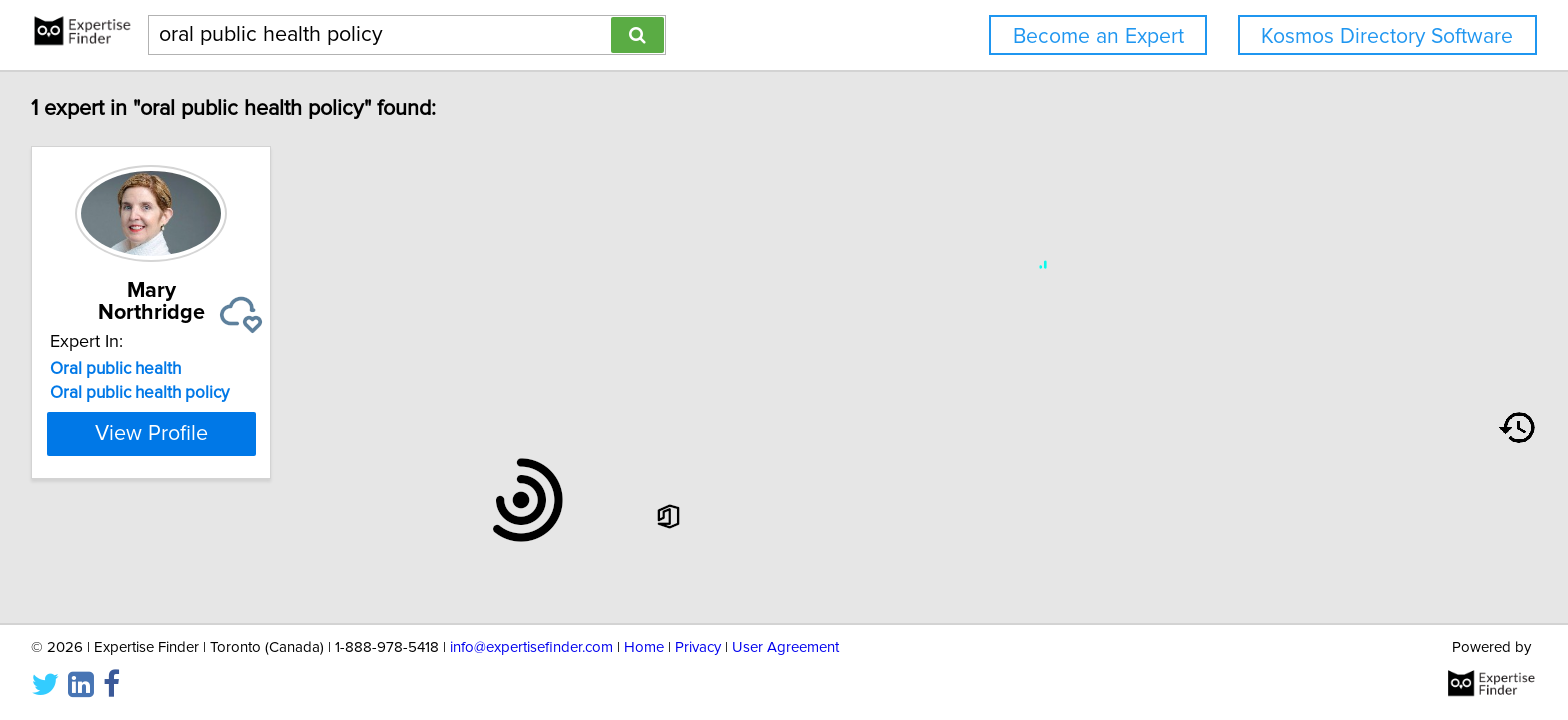  What do you see at coordinates (521, 500) in the screenshot?
I see `view circular chart or arc graph data` at bounding box center [521, 500].